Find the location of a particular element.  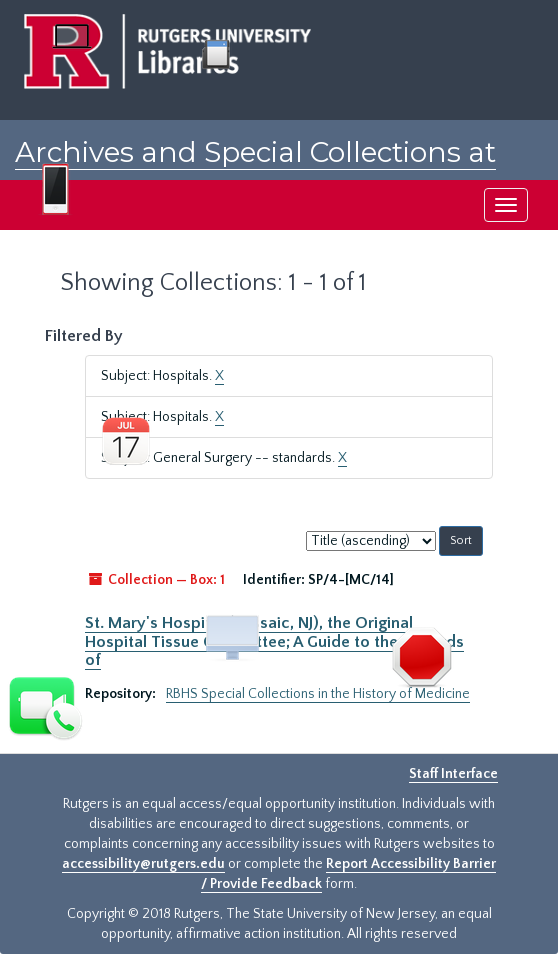

indicates a blue iMac device in your system is located at coordinates (232, 636).